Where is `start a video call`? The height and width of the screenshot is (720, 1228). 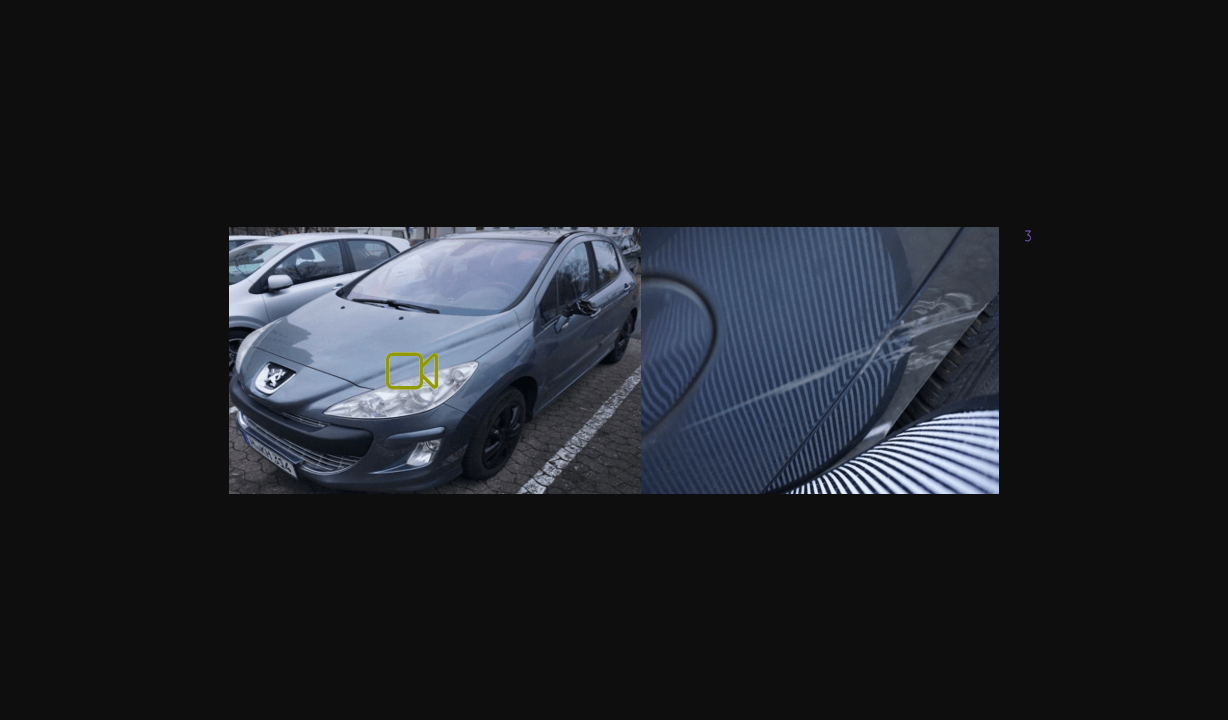
start a video call is located at coordinates (412, 371).